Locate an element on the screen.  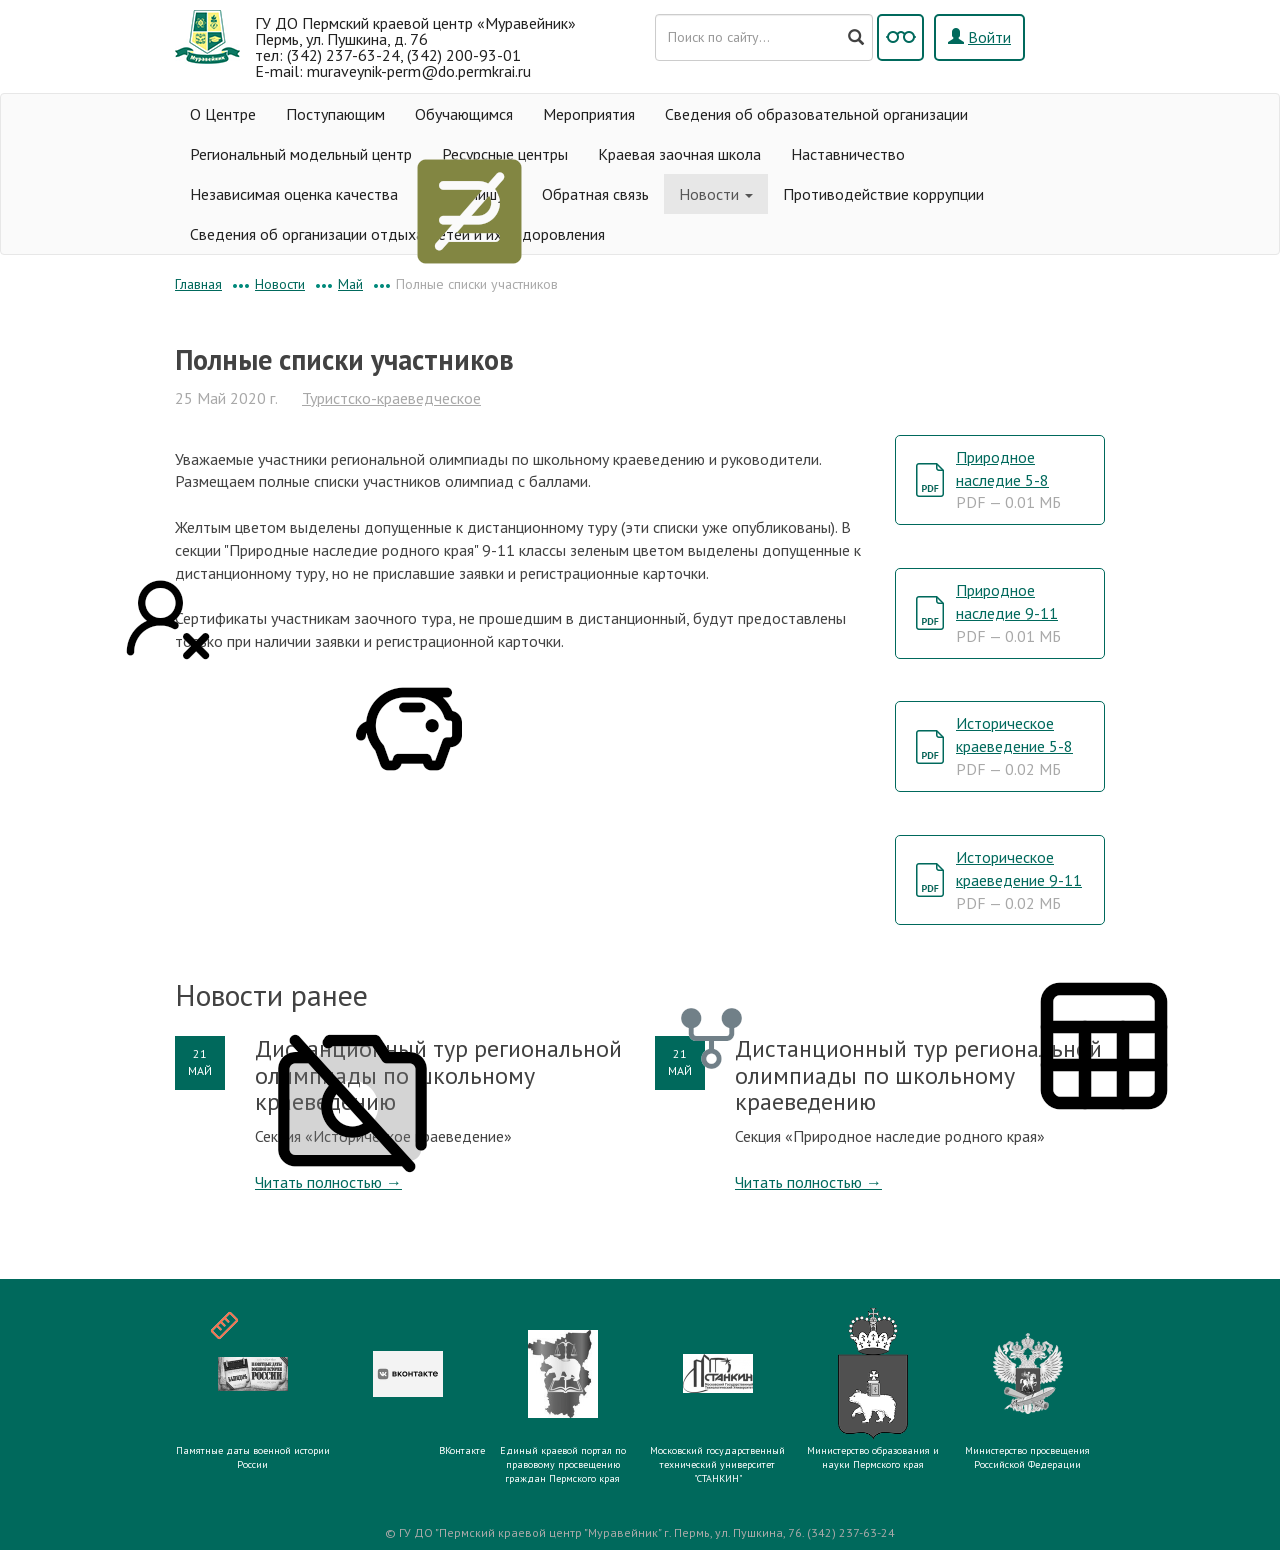
access savings or budget features is located at coordinates (409, 729).